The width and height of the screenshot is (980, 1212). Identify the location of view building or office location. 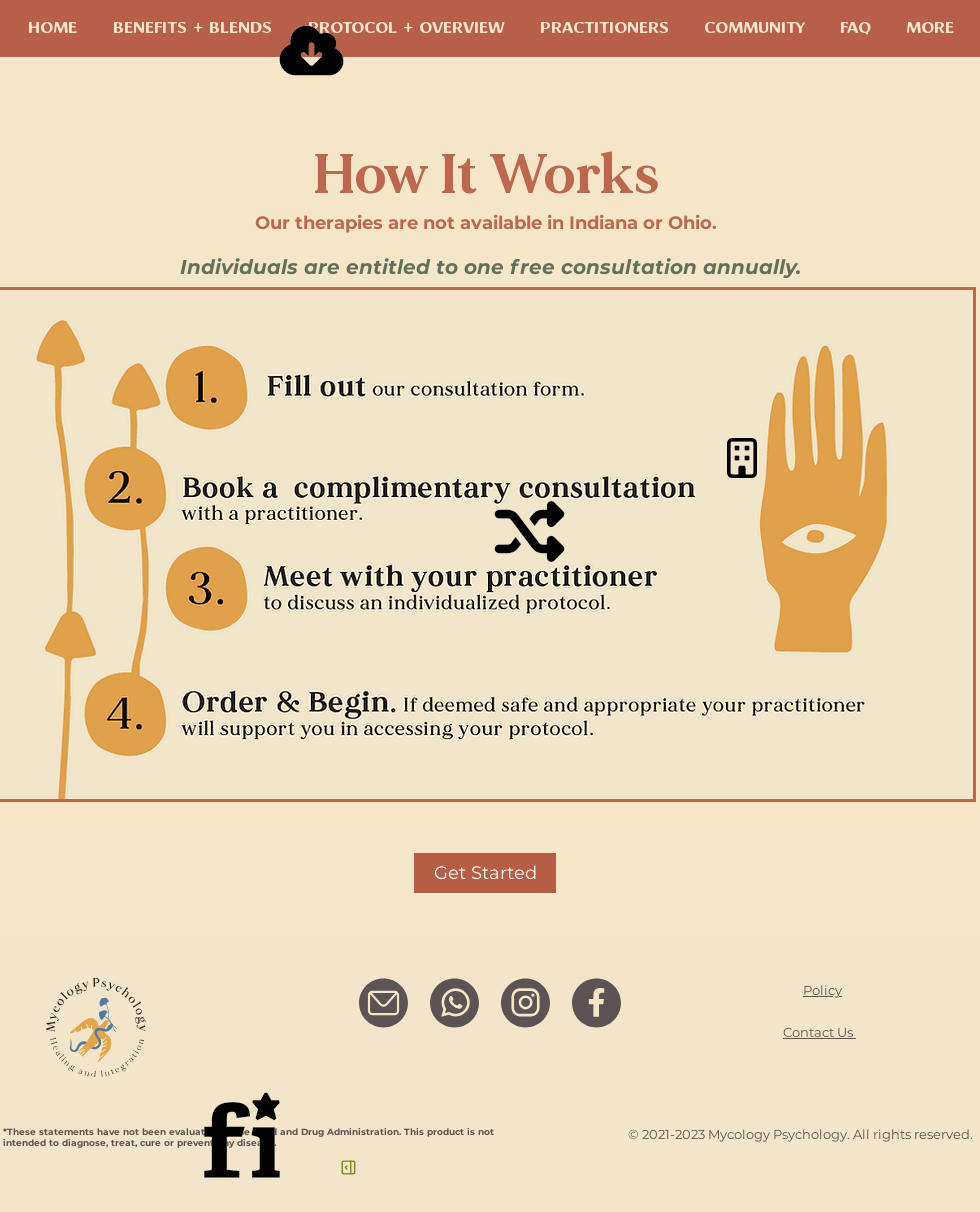
(742, 458).